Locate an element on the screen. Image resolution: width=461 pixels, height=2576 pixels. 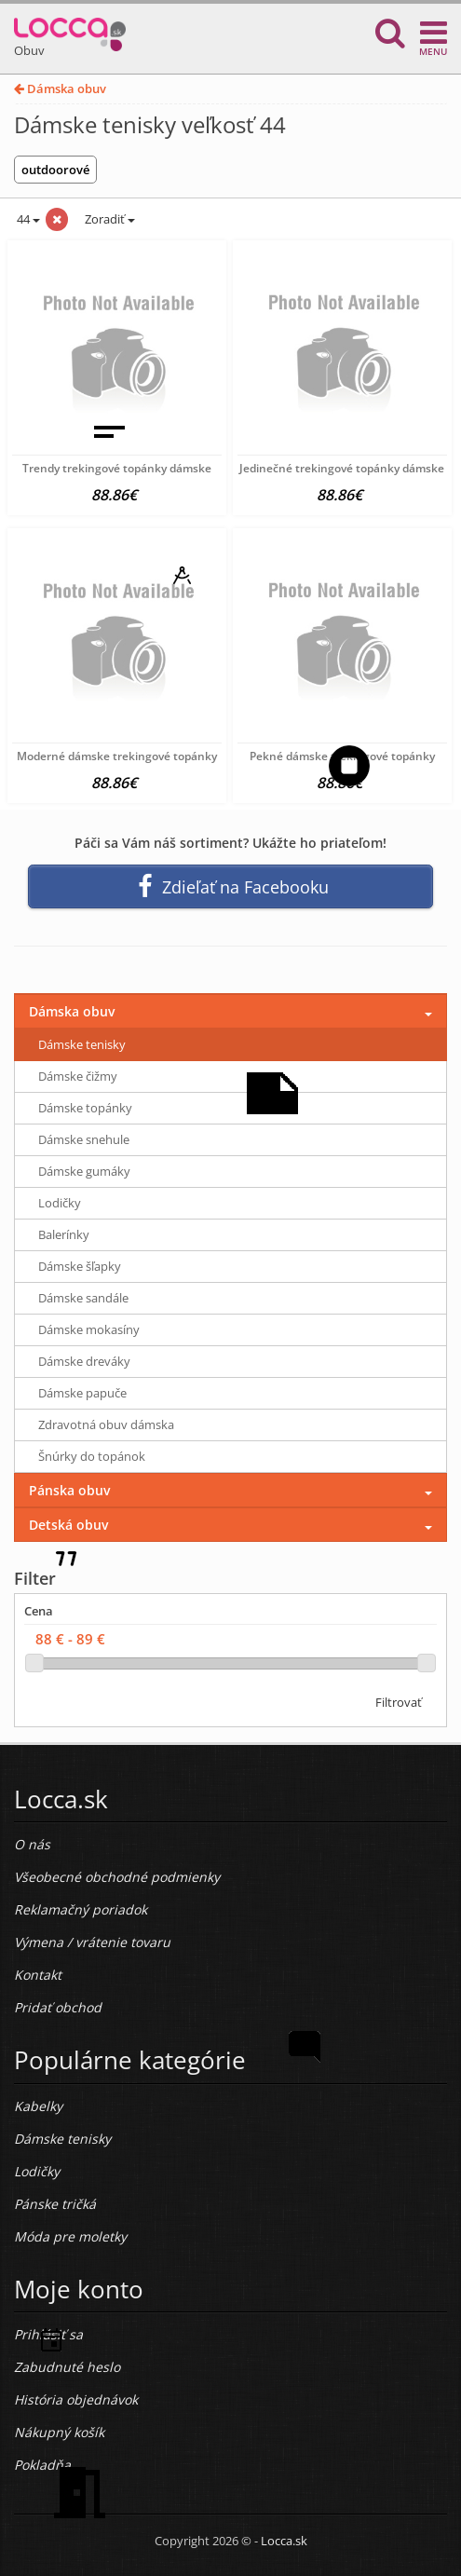
displays the number 77 as a label or badge is located at coordinates (66, 1559).